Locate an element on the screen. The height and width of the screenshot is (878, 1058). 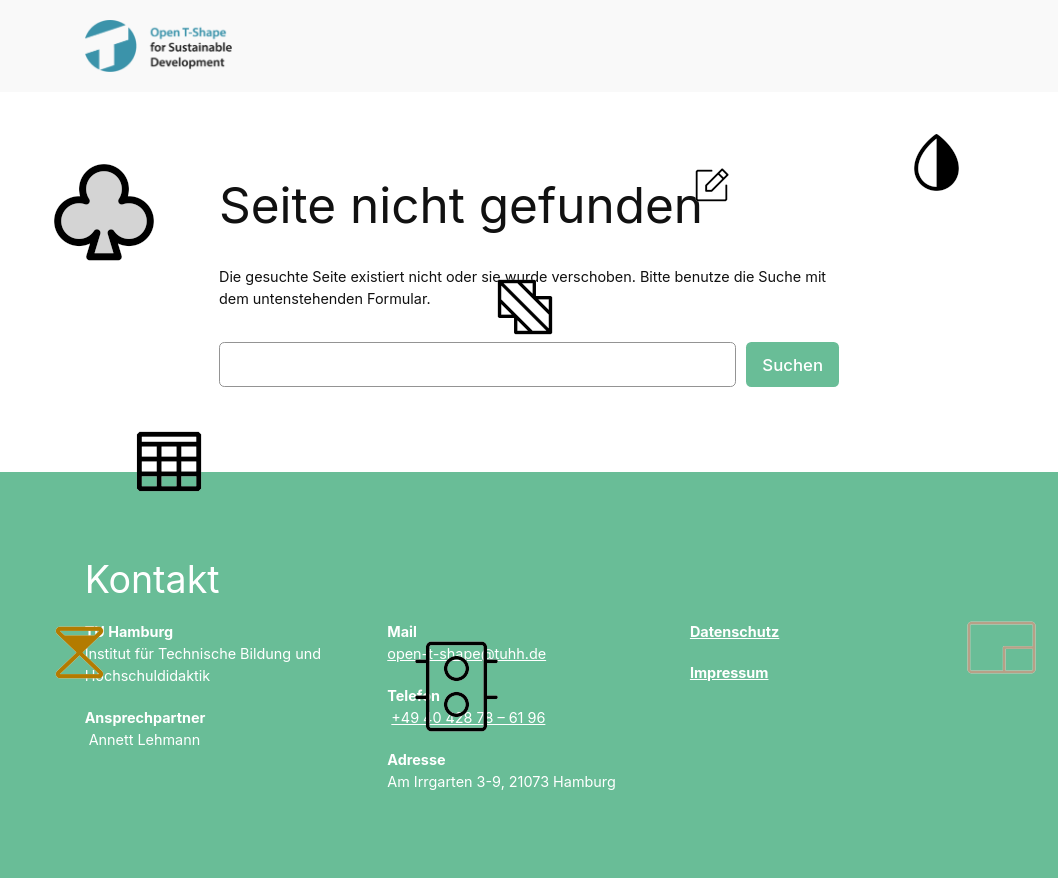
insert or view a data table is located at coordinates (171, 461).